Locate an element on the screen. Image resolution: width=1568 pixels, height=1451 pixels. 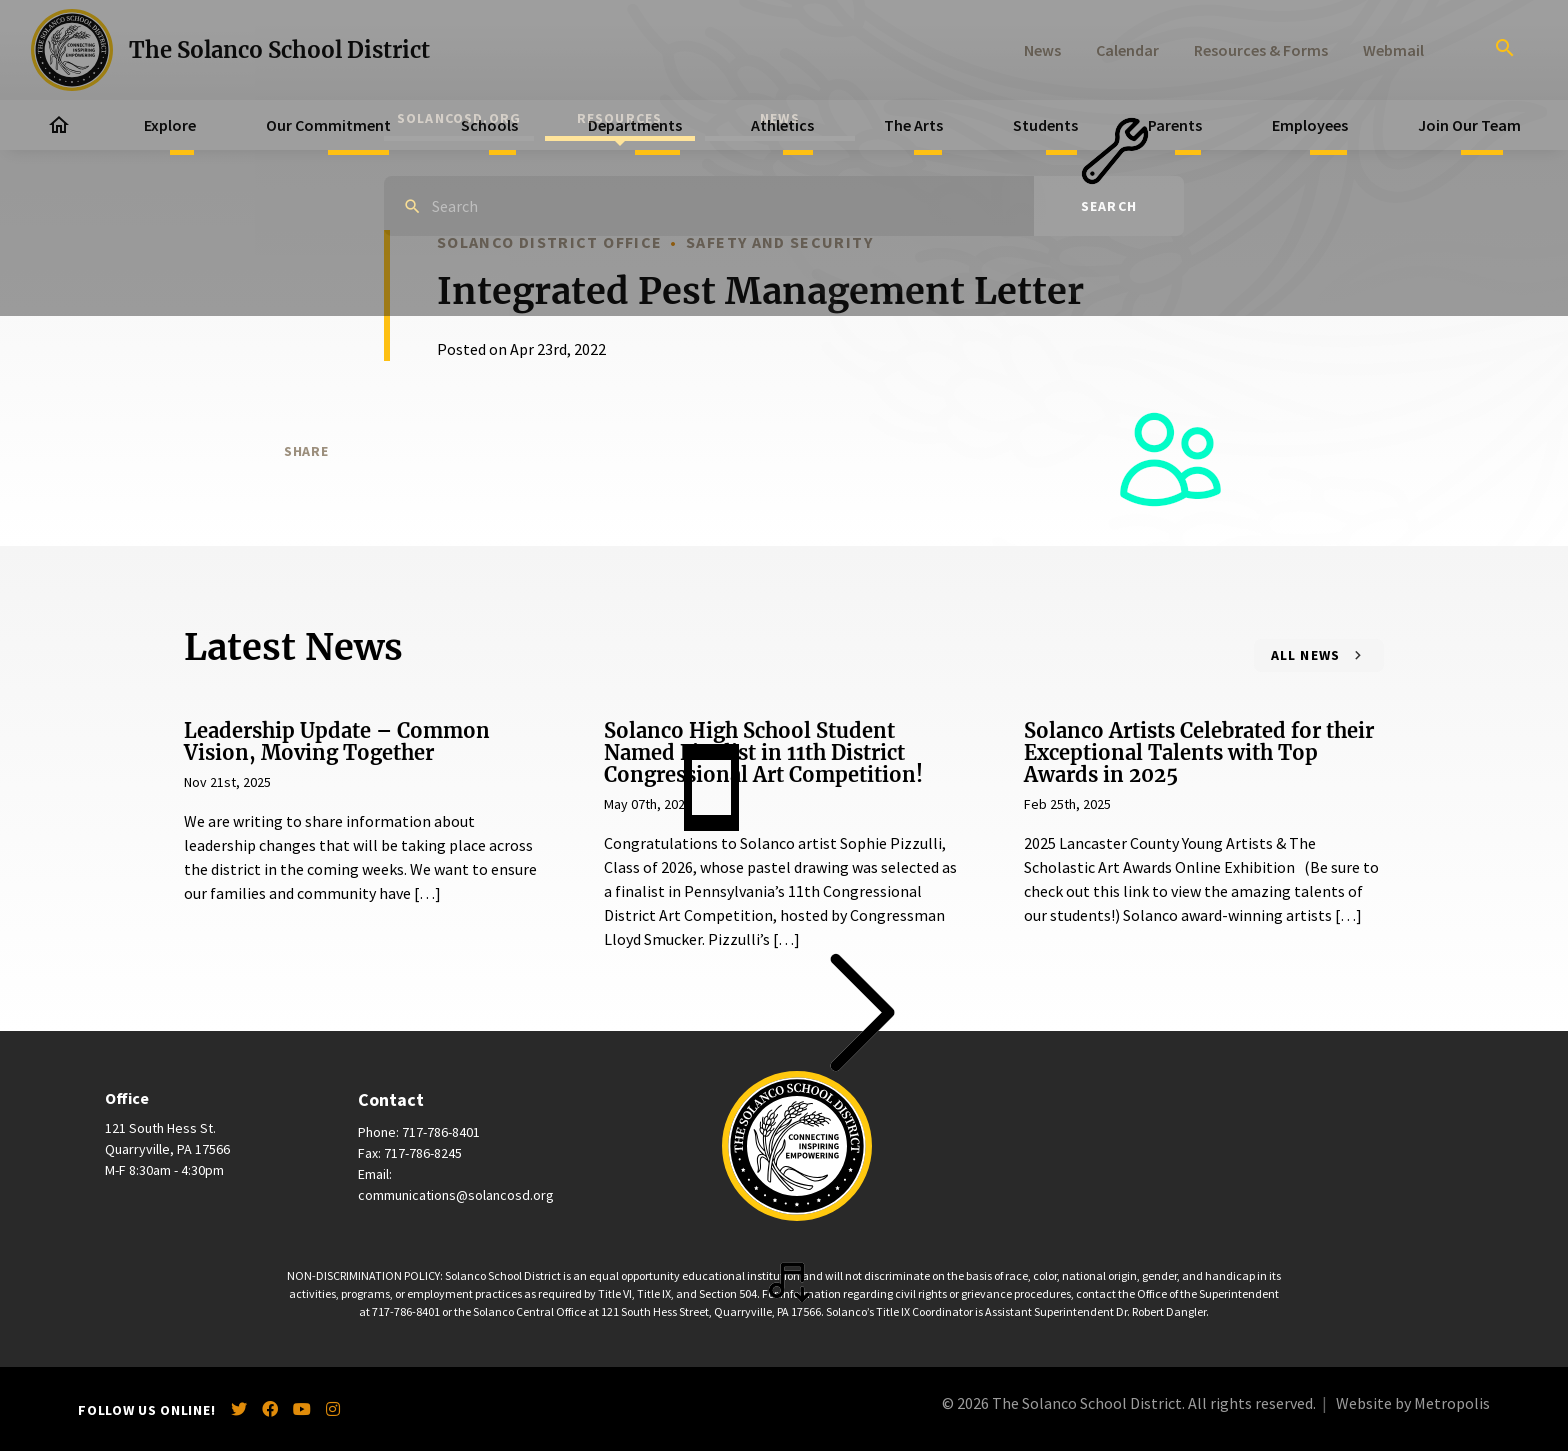
download music or audio file is located at coordinates (788, 1280).